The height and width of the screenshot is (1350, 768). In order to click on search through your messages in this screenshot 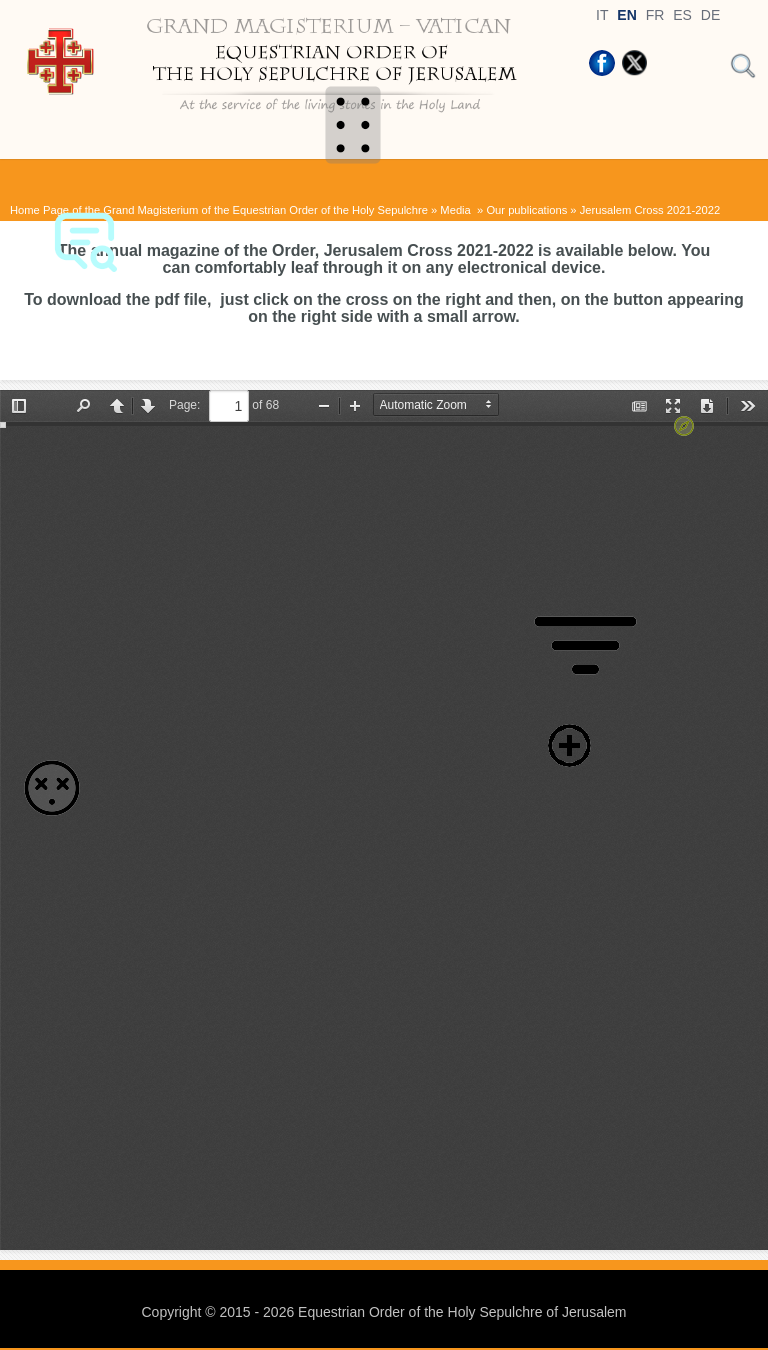, I will do `click(84, 239)`.